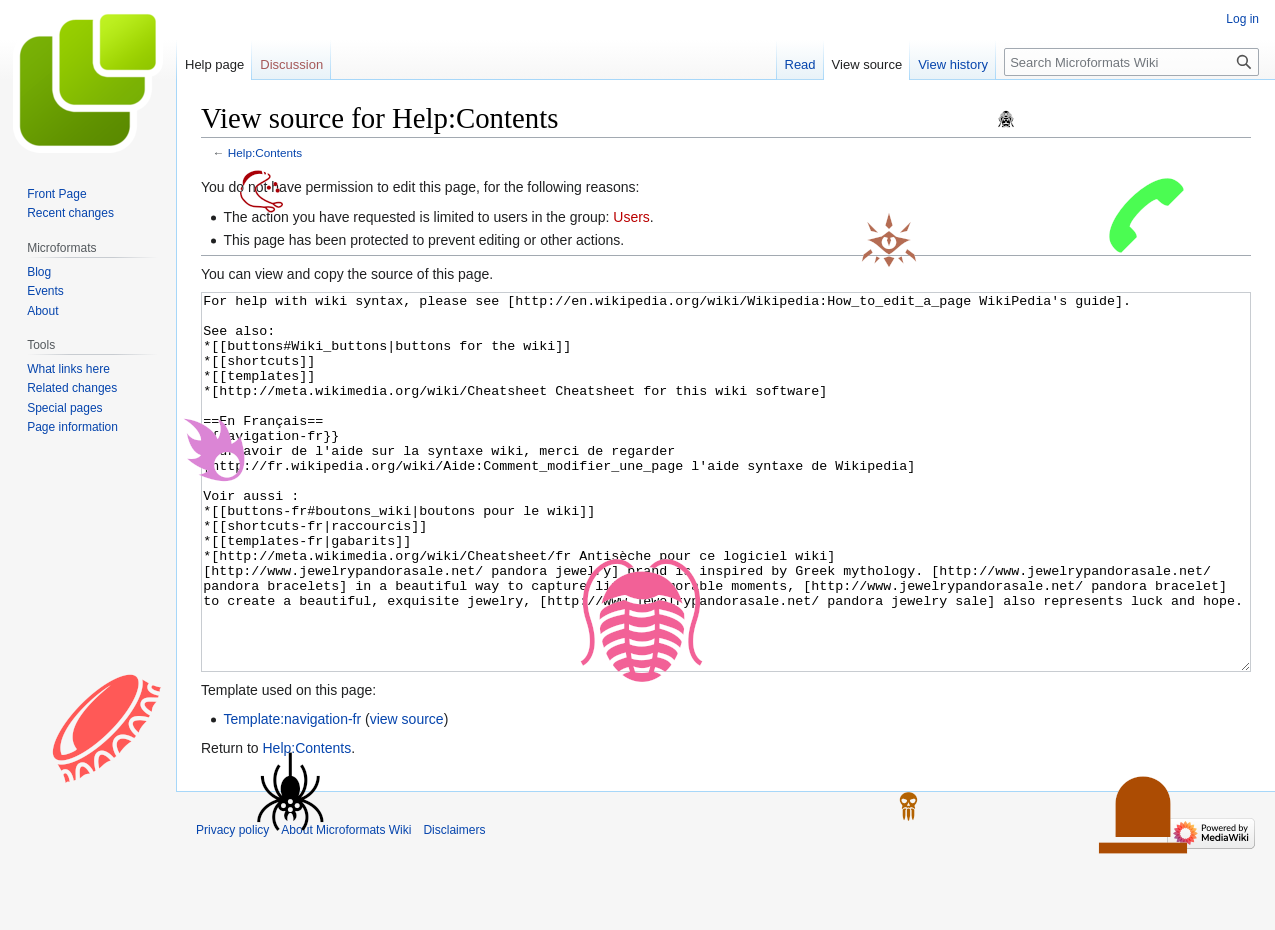 The image size is (1275, 930). I want to click on indicates a spooky or halloween-themed game element, so click(290, 792).